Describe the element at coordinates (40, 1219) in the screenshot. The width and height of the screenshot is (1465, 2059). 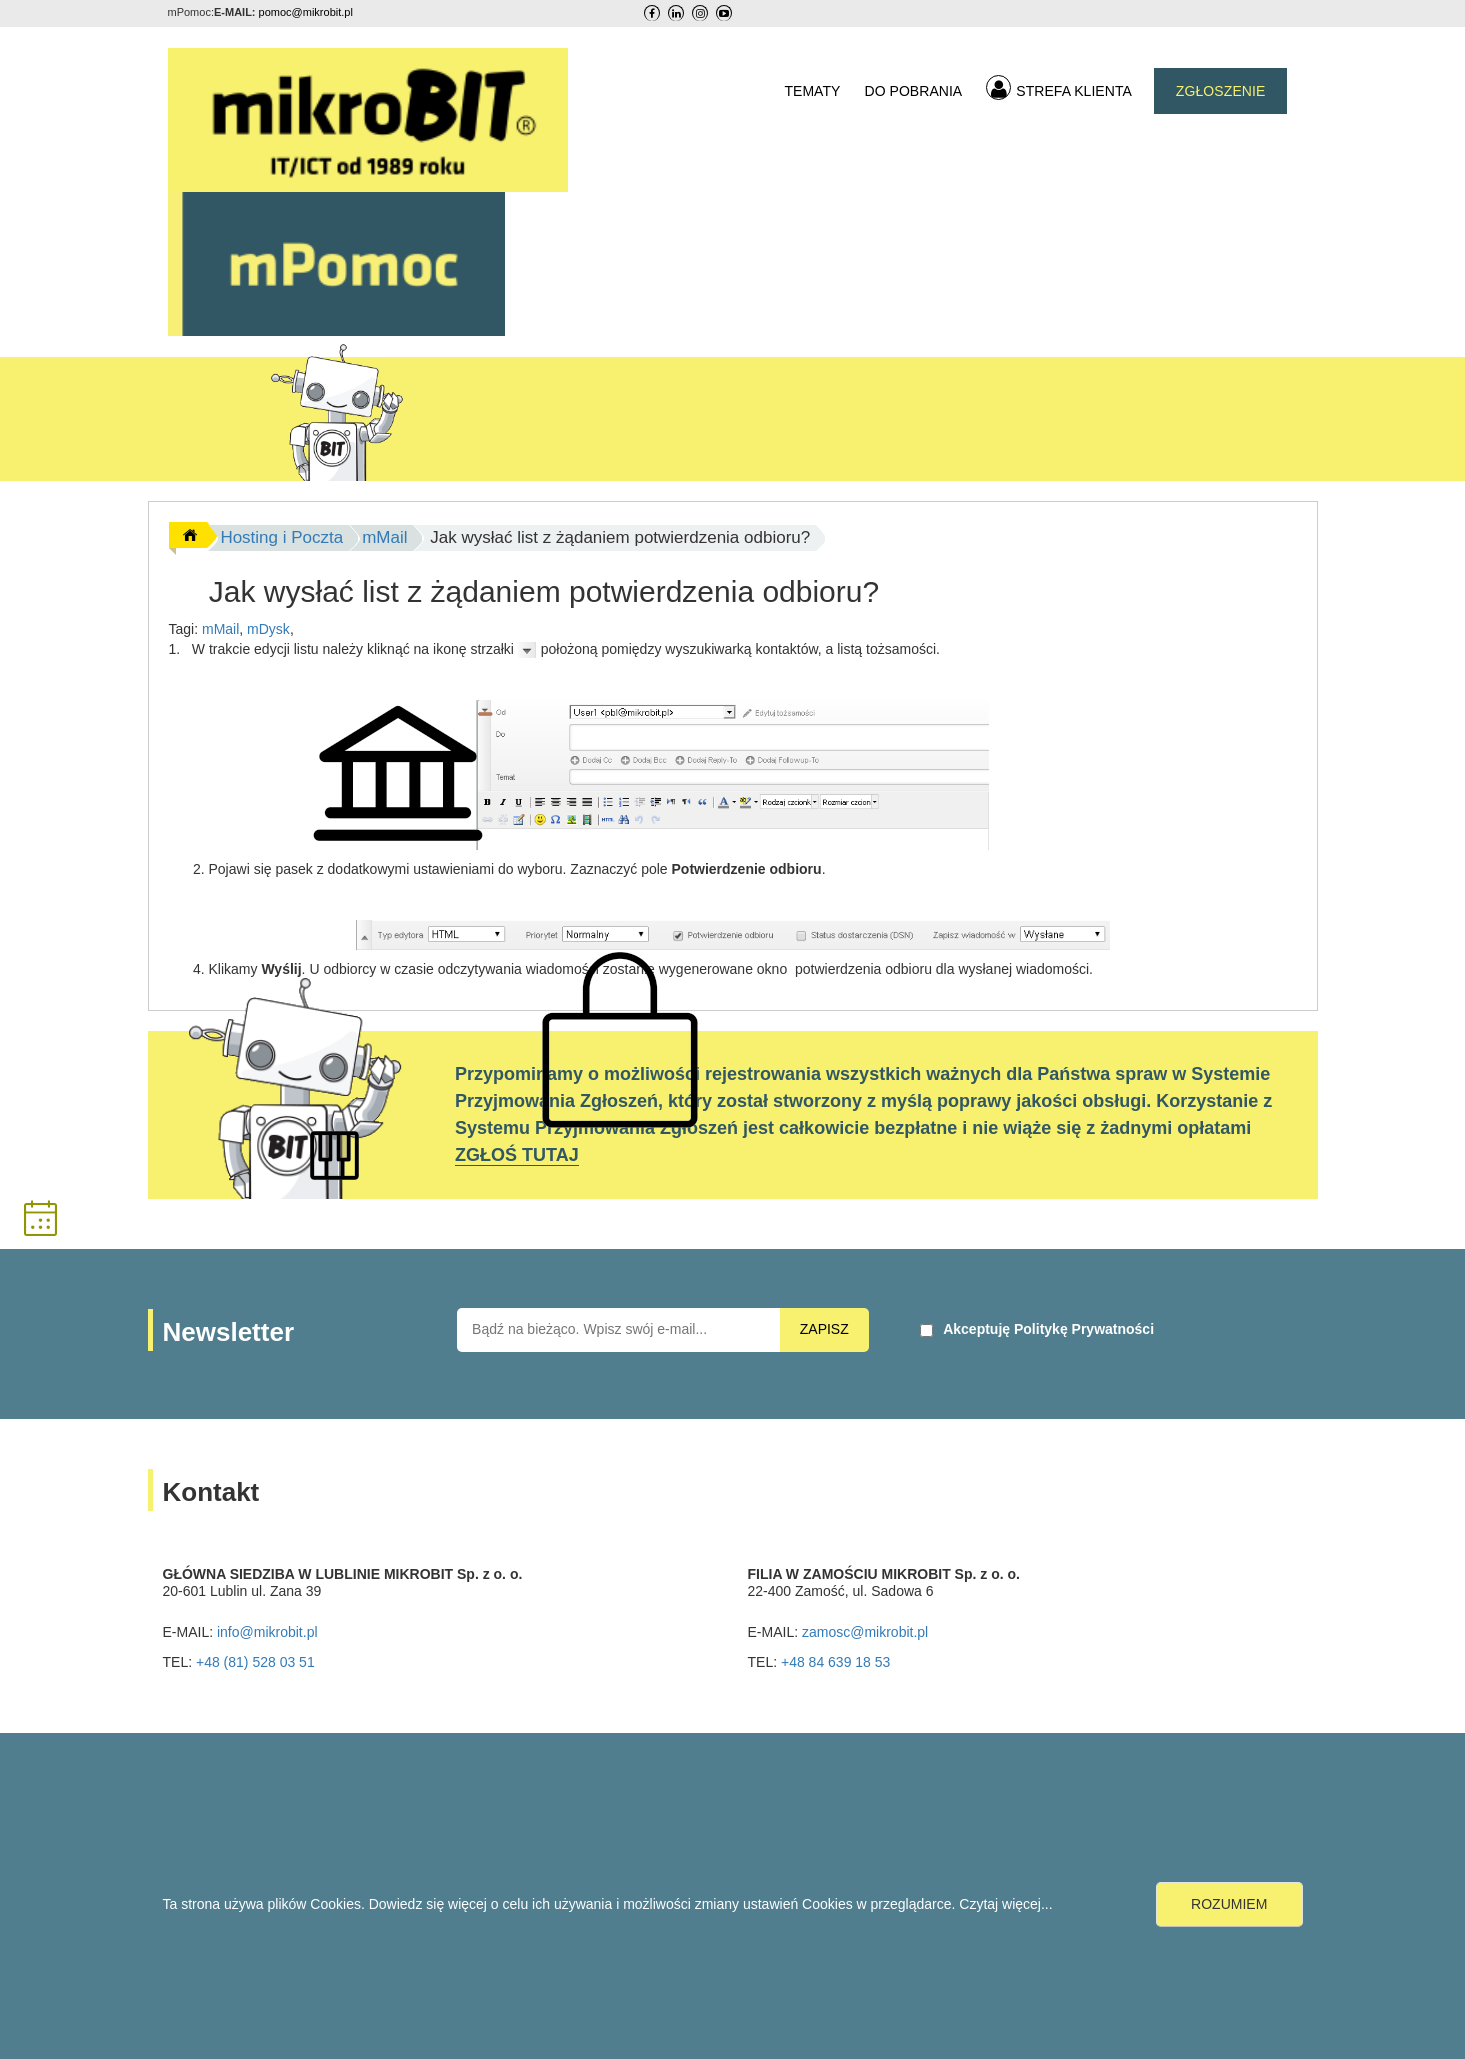
I see `view calendar events` at that location.